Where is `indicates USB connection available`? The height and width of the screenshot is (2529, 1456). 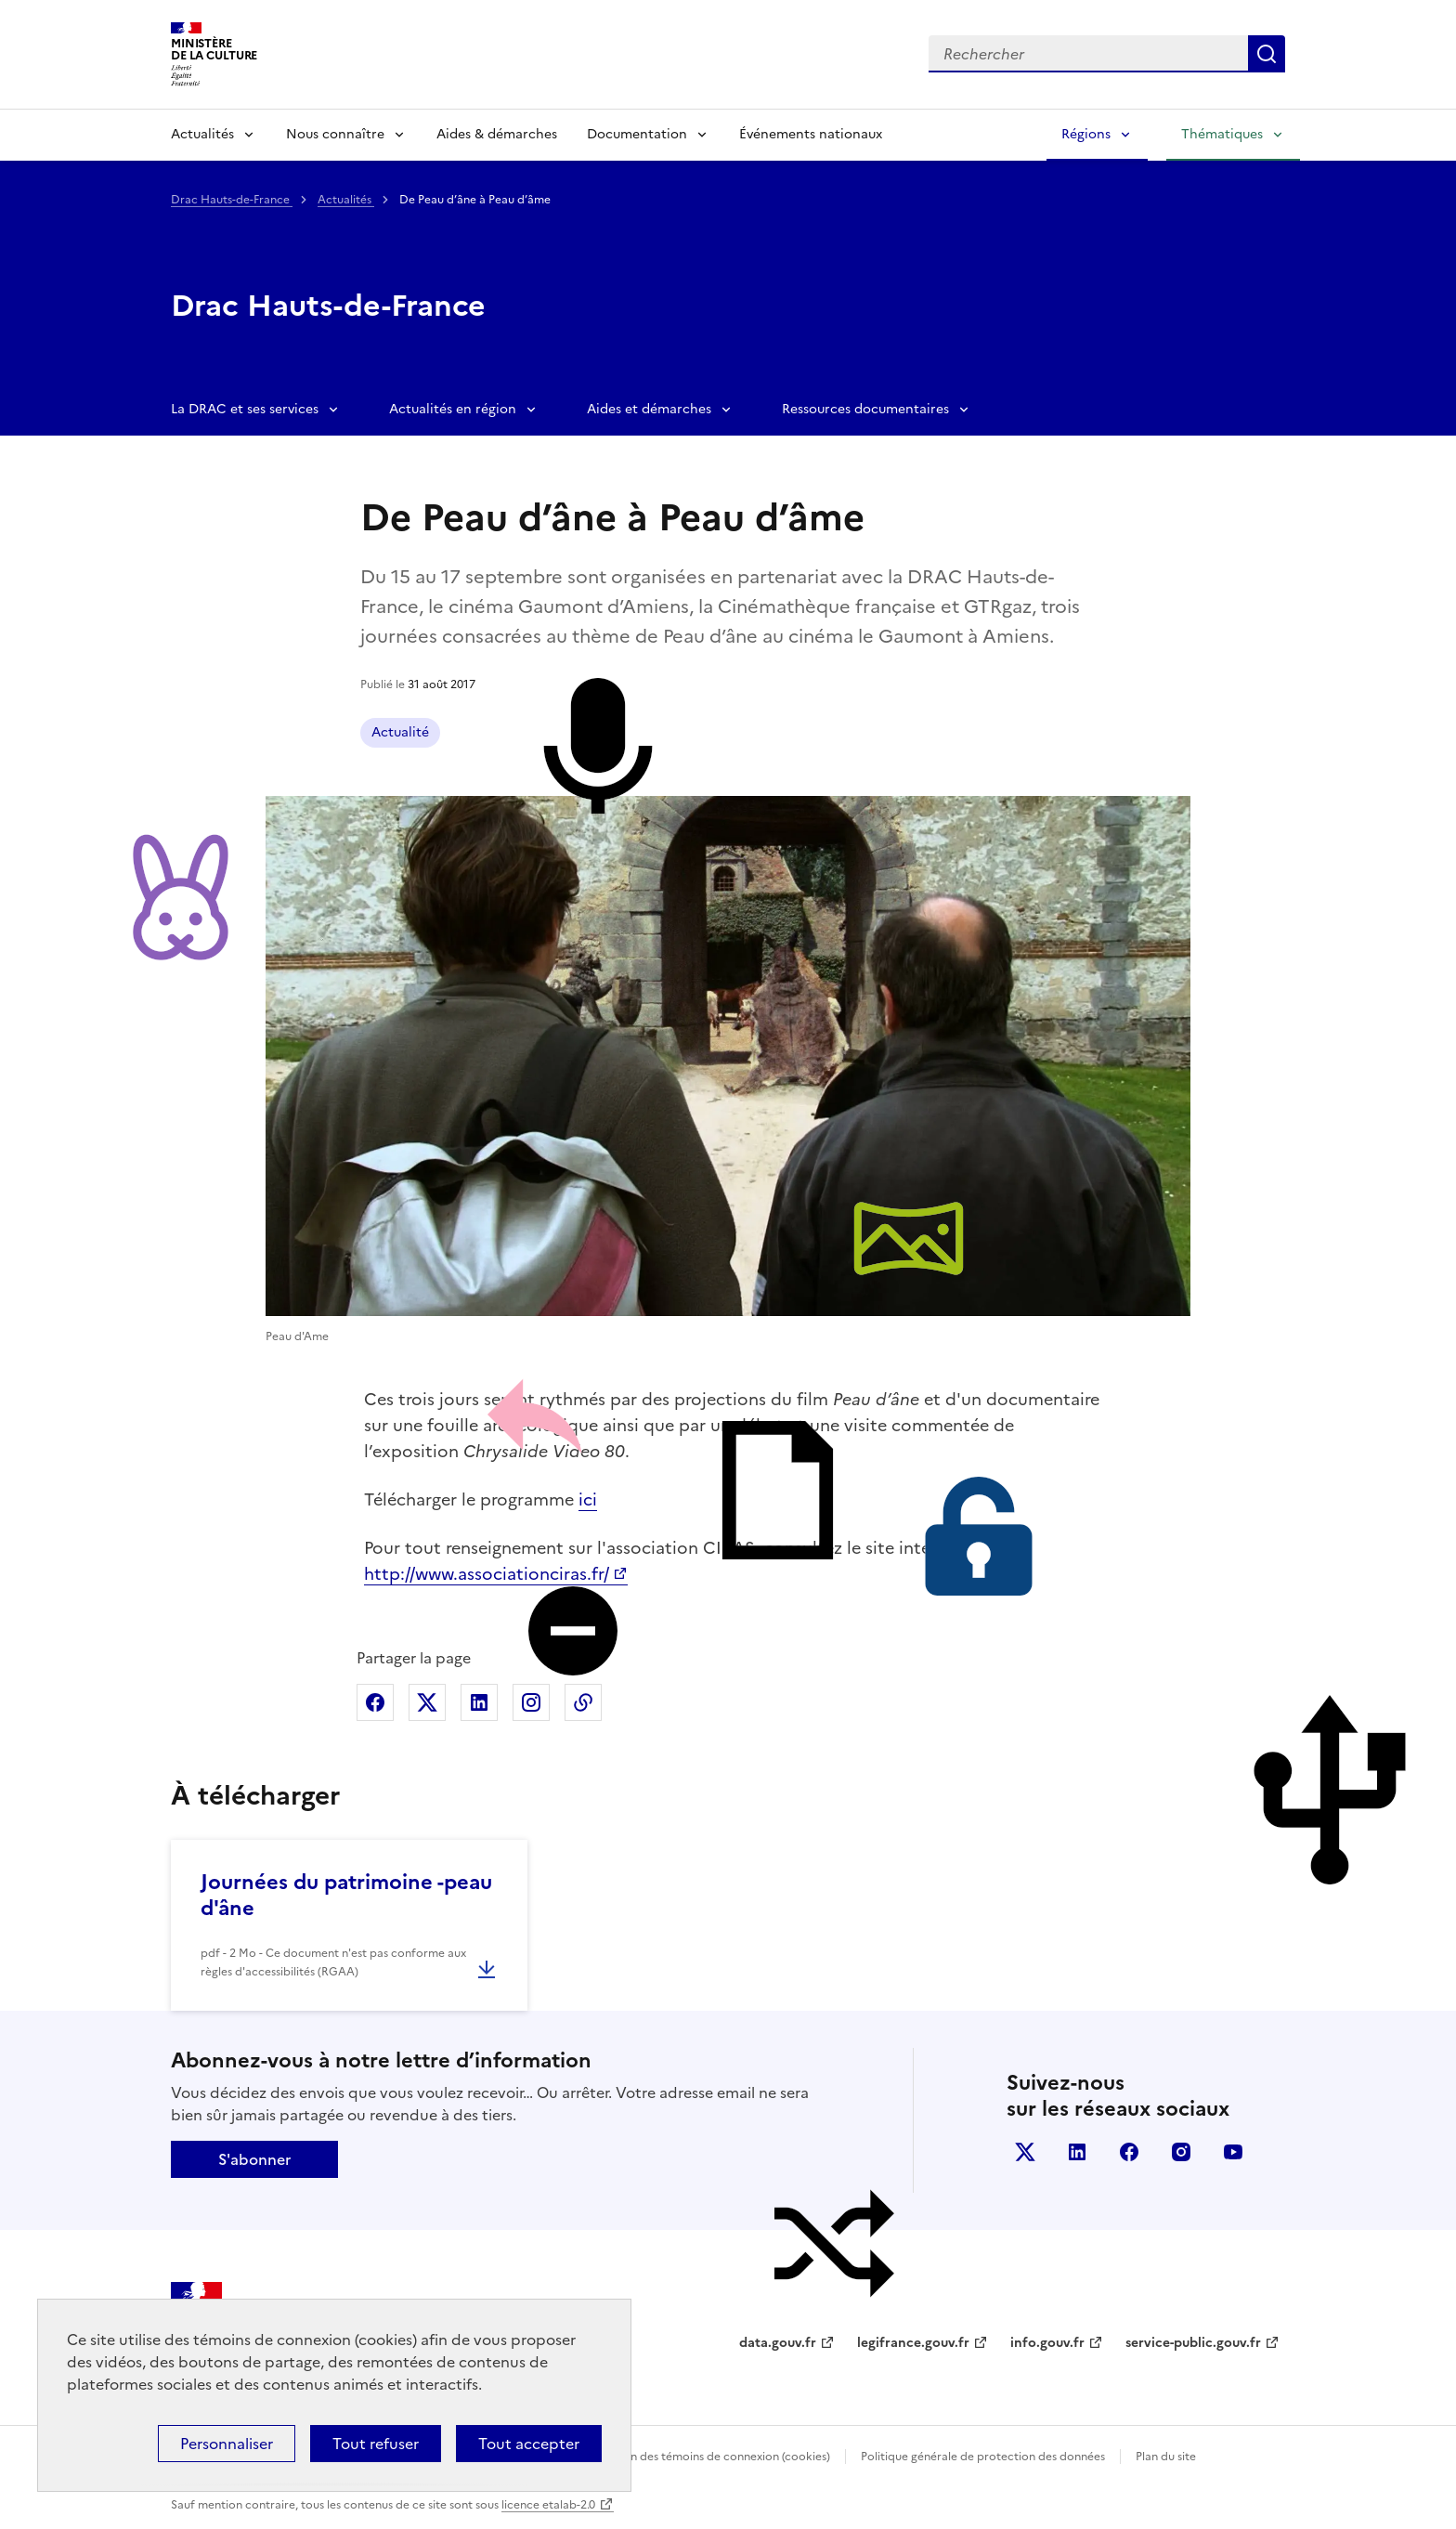 indicates USB connection available is located at coordinates (1330, 1790).